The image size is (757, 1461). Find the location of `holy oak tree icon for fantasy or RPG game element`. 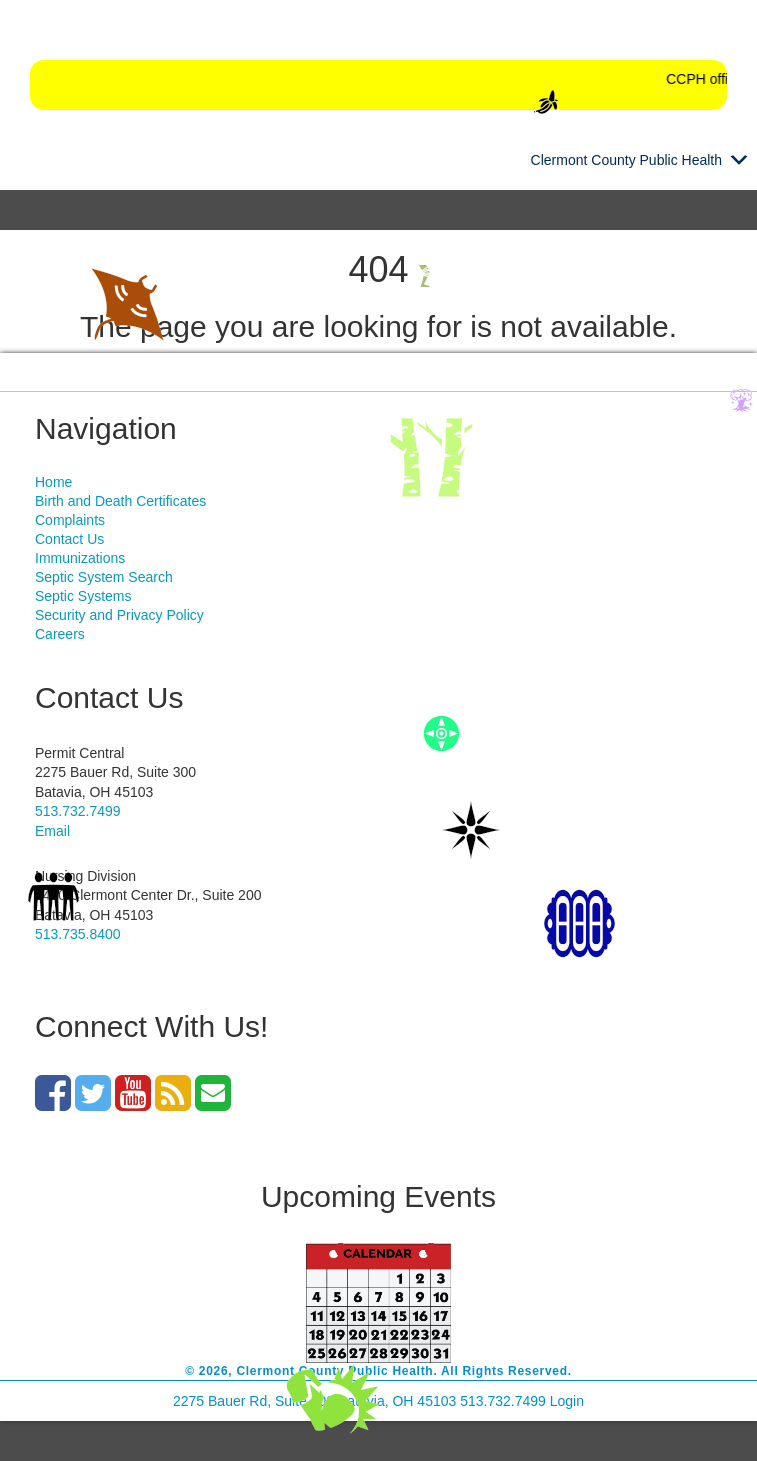

holy oak tree icon for fantasy or RPG game element is located at coordinates (741, 400).